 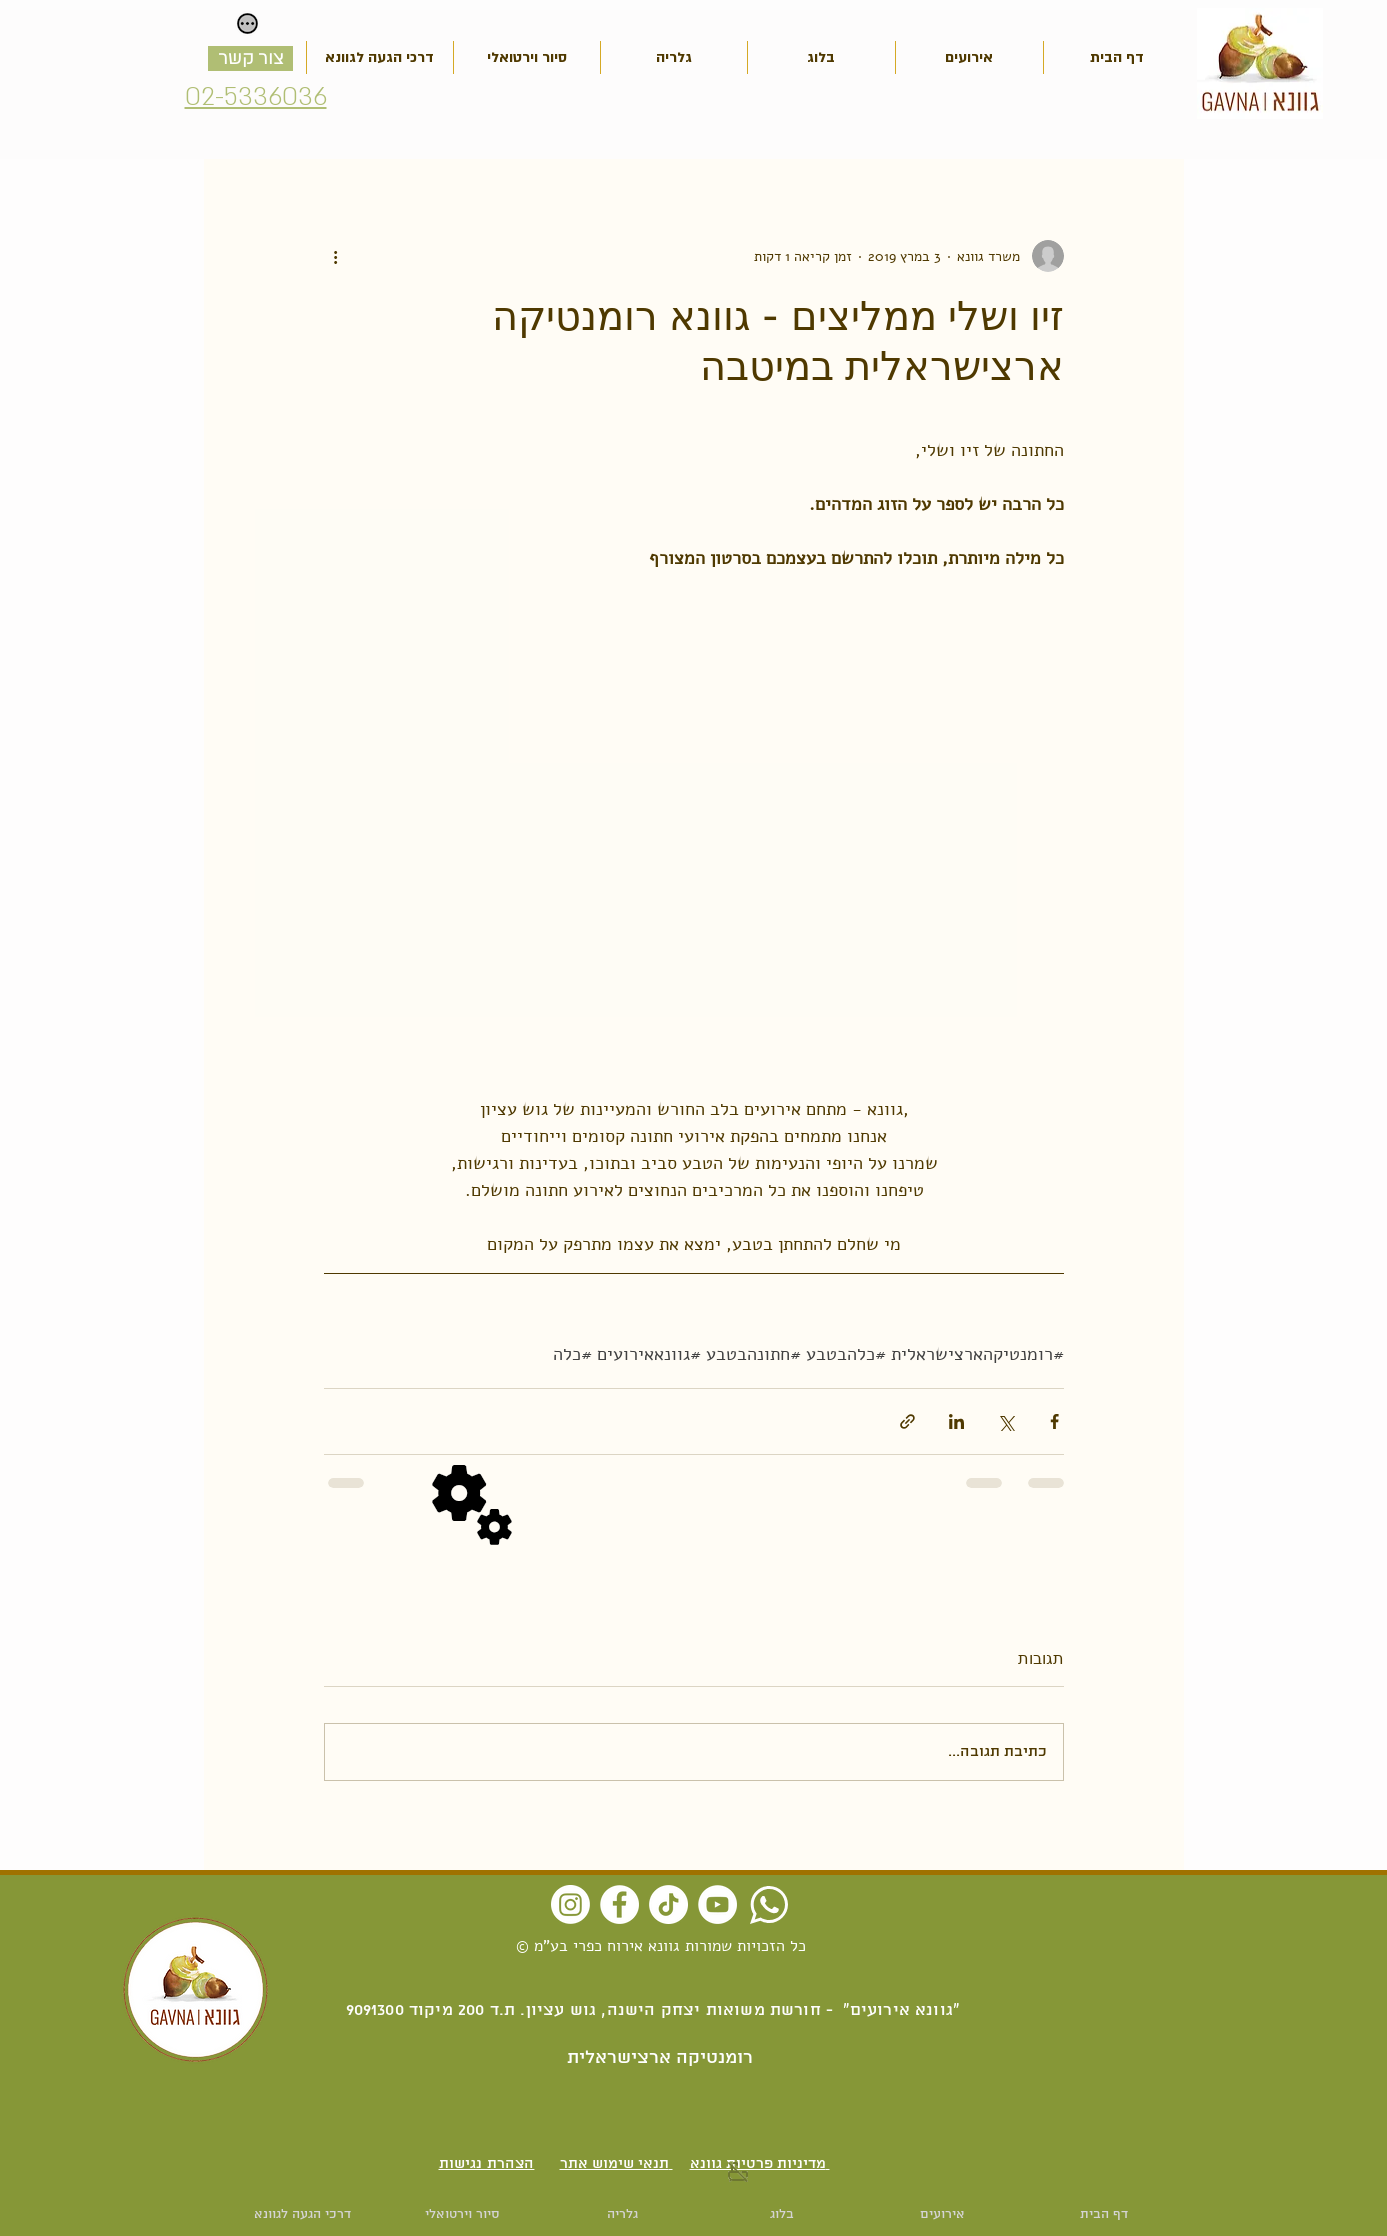 What do you see at coordinates (247, 23) in the screenshot?
I see `view more options or actions` at bounding box center [247, 23].